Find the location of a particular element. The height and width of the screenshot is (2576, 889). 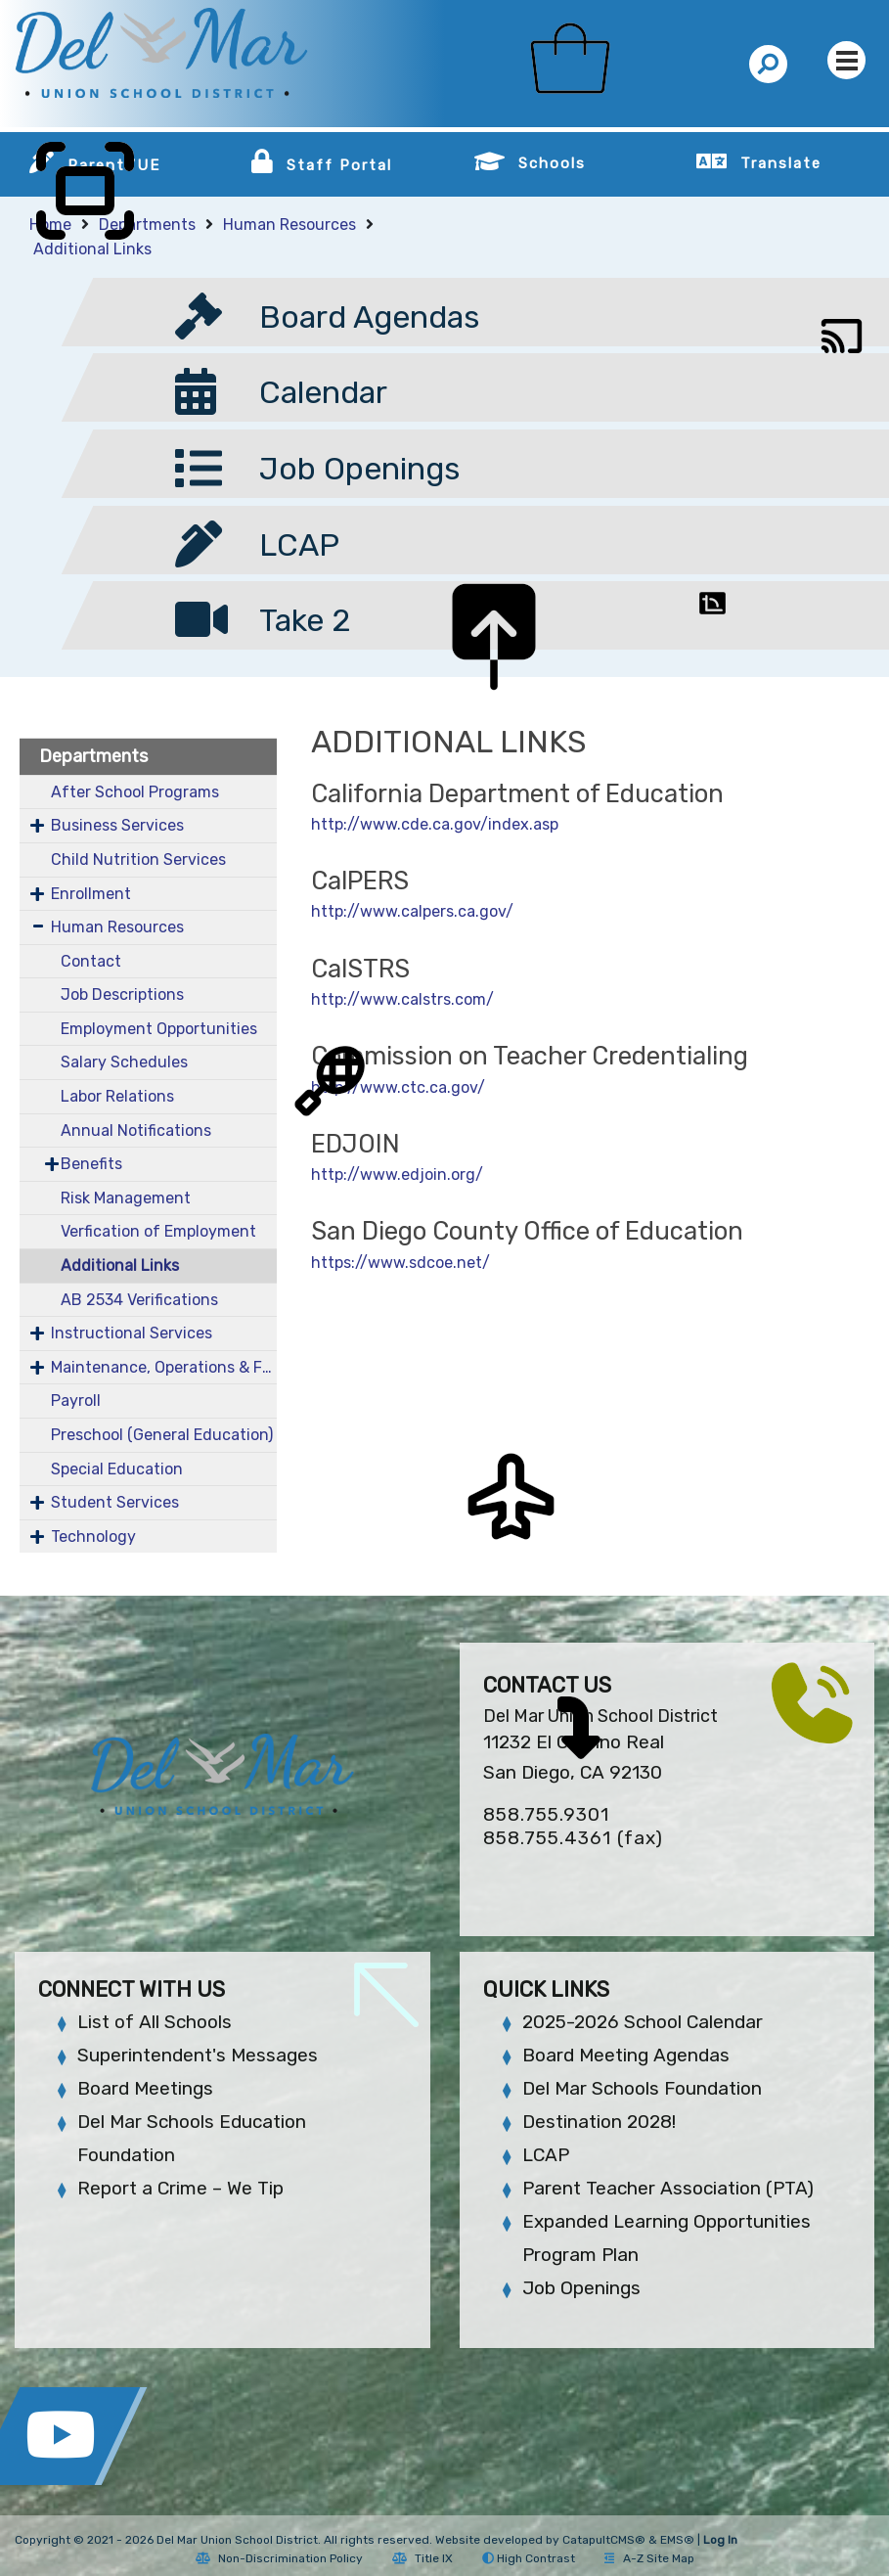

navigate back or return to previous screen is located at coordinates (386, 1995).